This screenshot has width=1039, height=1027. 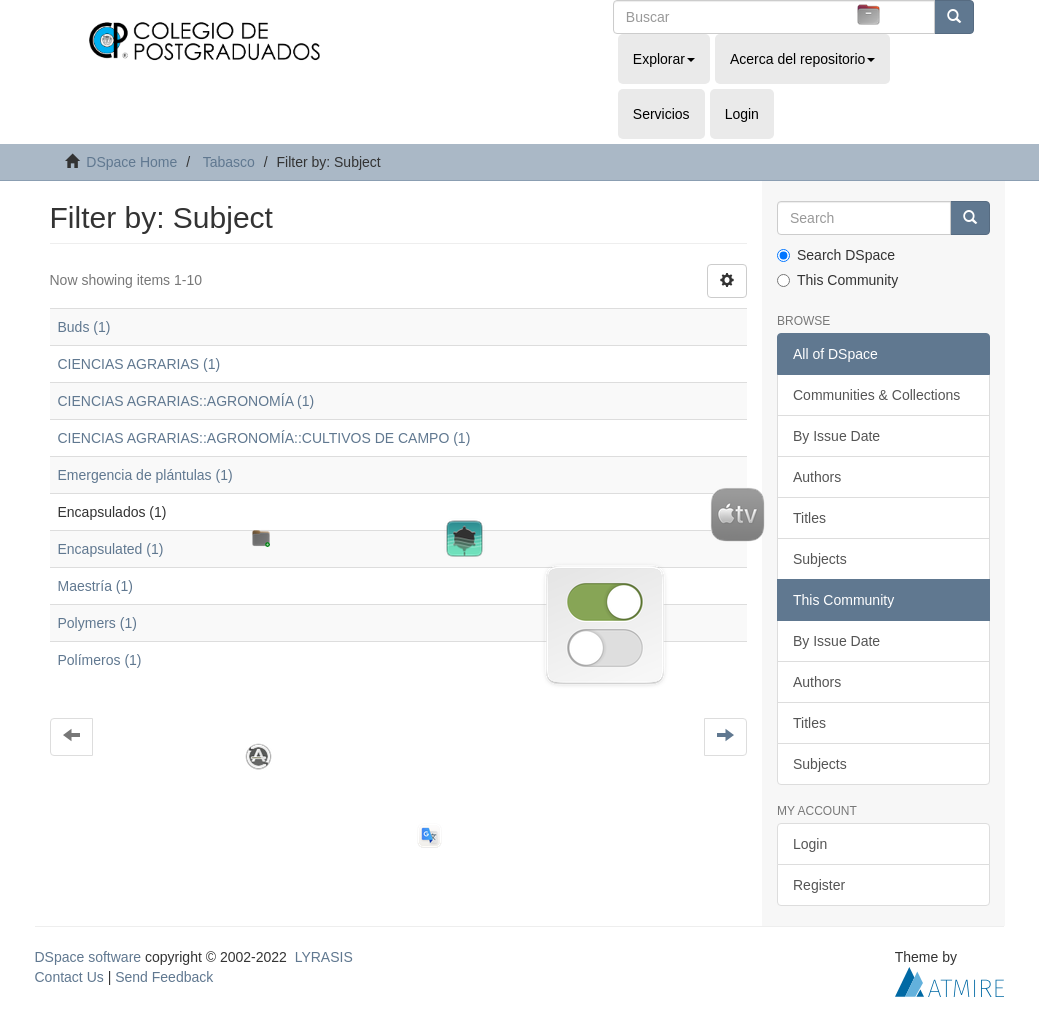 I want to click on open system settings or preferences, so click(x=605, y=625).